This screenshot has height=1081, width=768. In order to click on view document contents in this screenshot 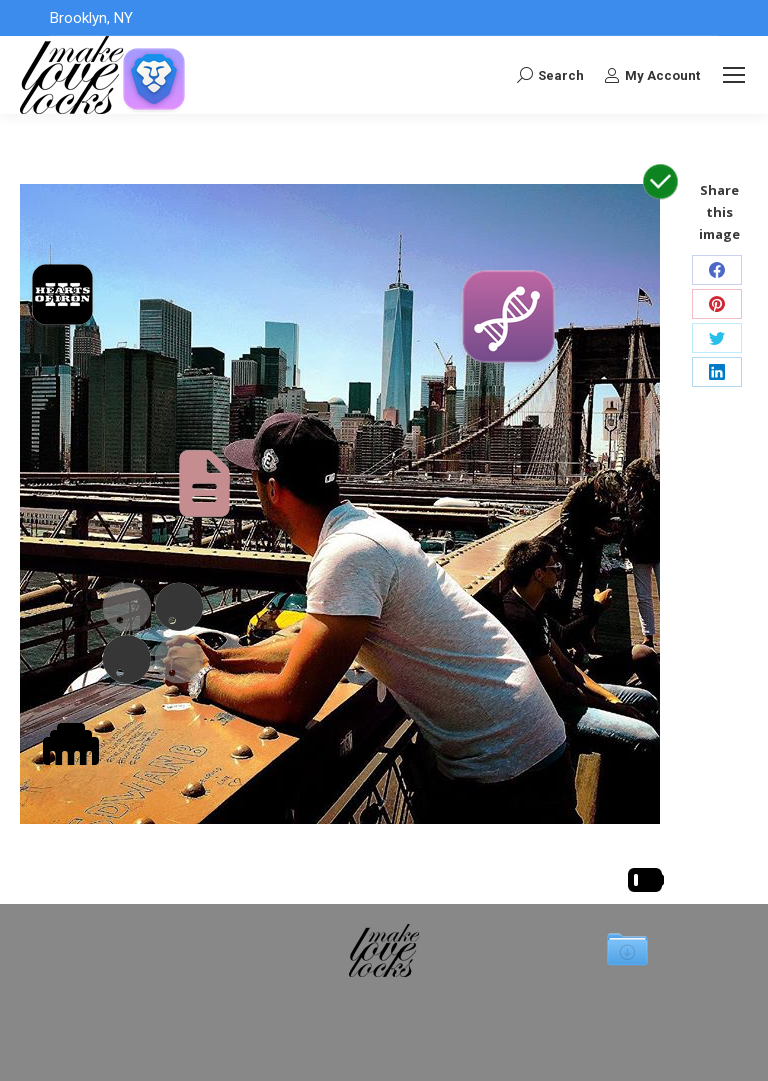, I will do `click(204, 483)`.